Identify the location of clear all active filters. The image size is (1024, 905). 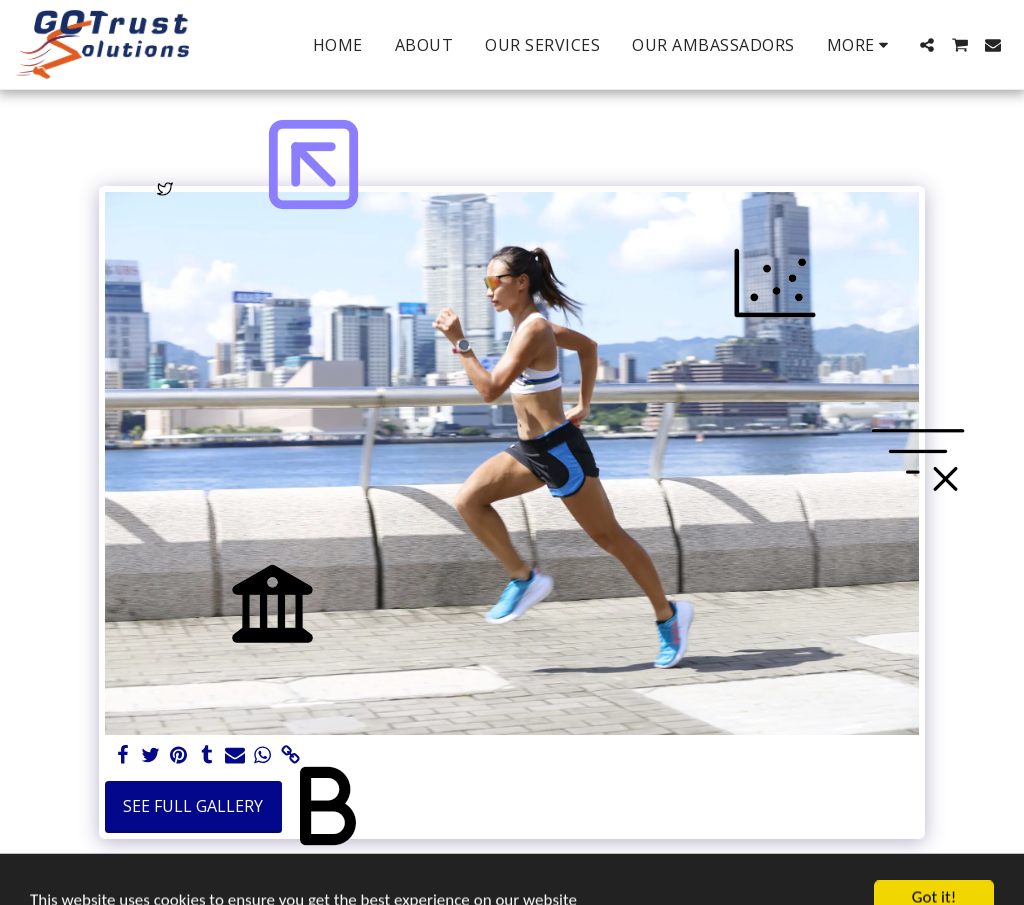
(918, 448).